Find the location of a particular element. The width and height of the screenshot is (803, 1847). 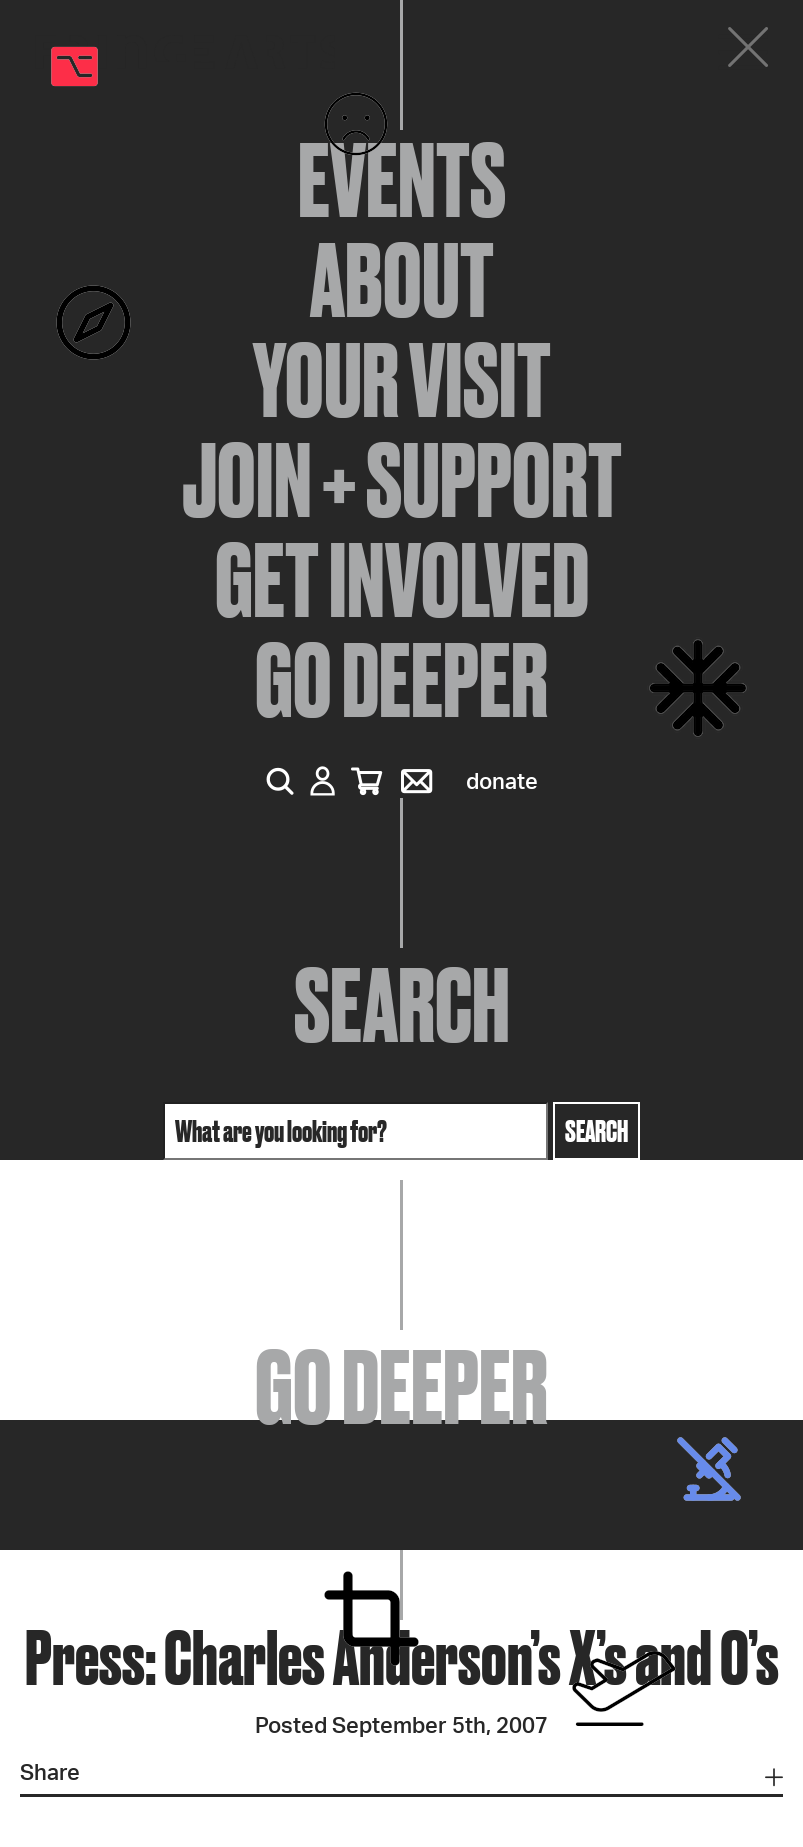

indicates flight departure status is located at coordinates (624, 1685).